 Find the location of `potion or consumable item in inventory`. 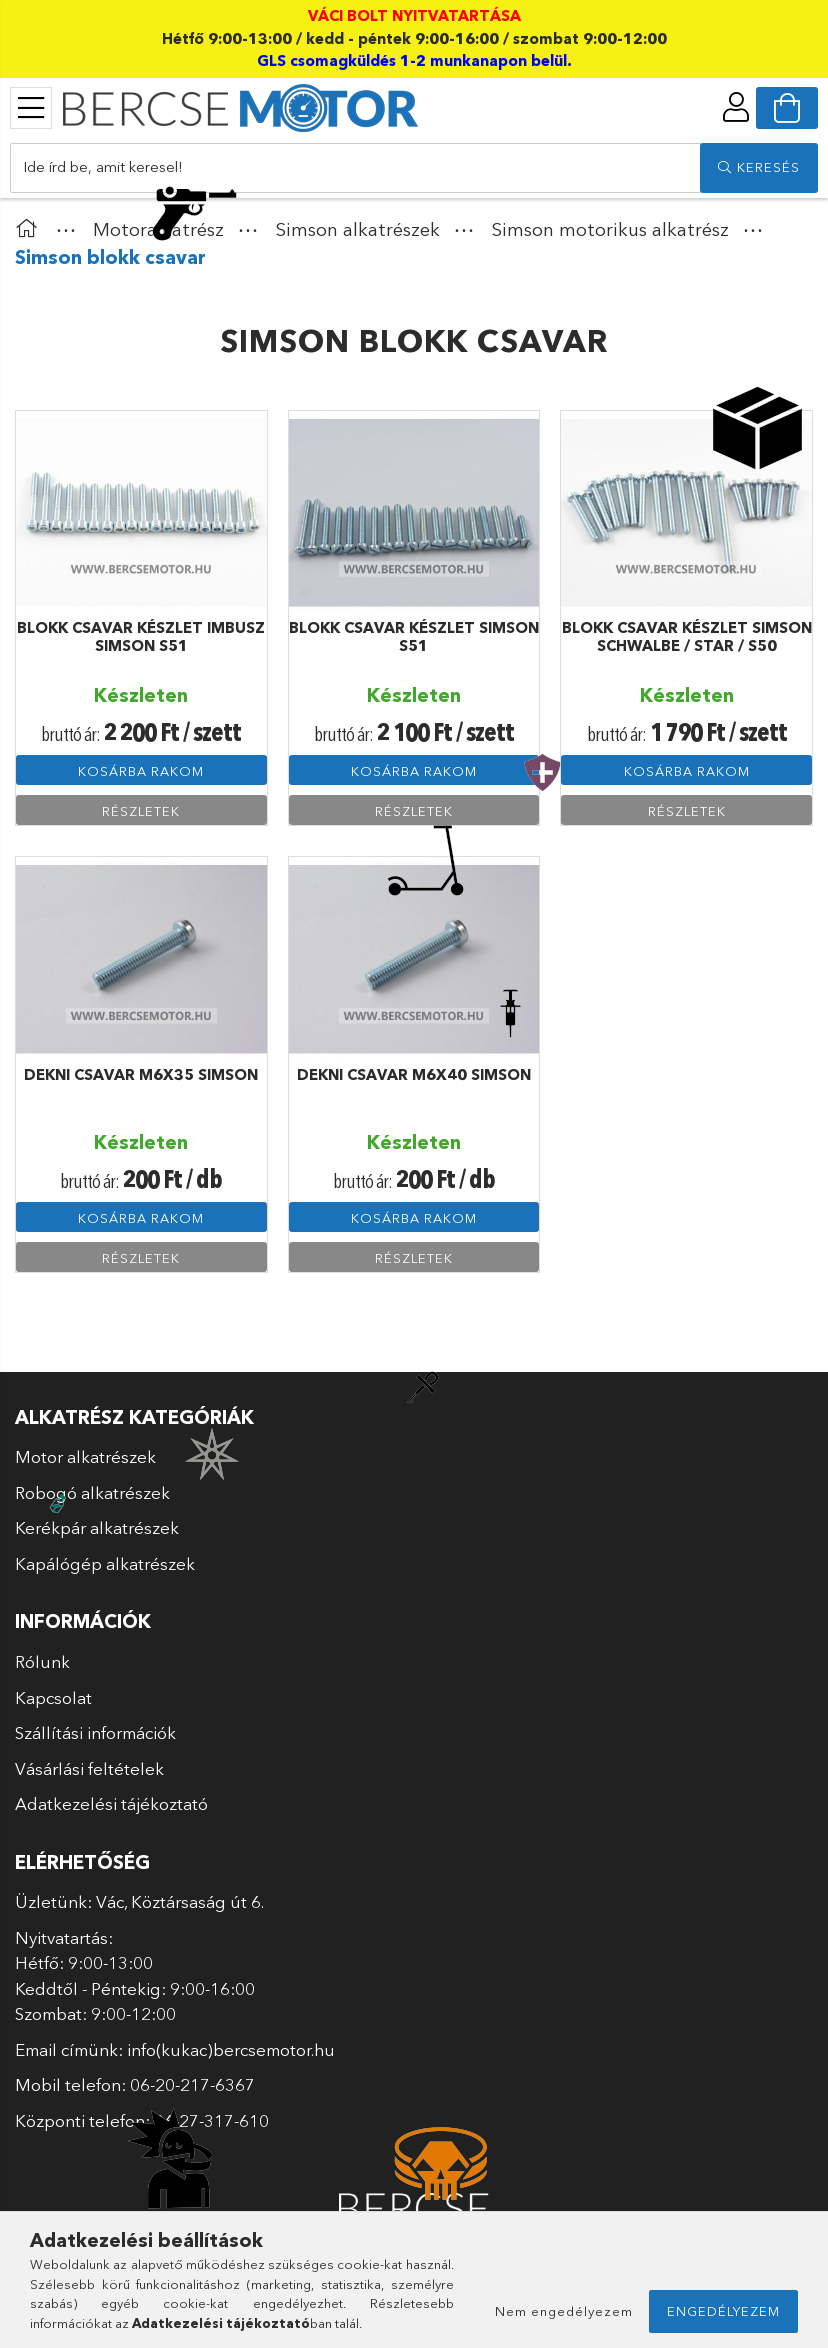

potion or consumable item in inventory is located at coordinates (58, 1504).